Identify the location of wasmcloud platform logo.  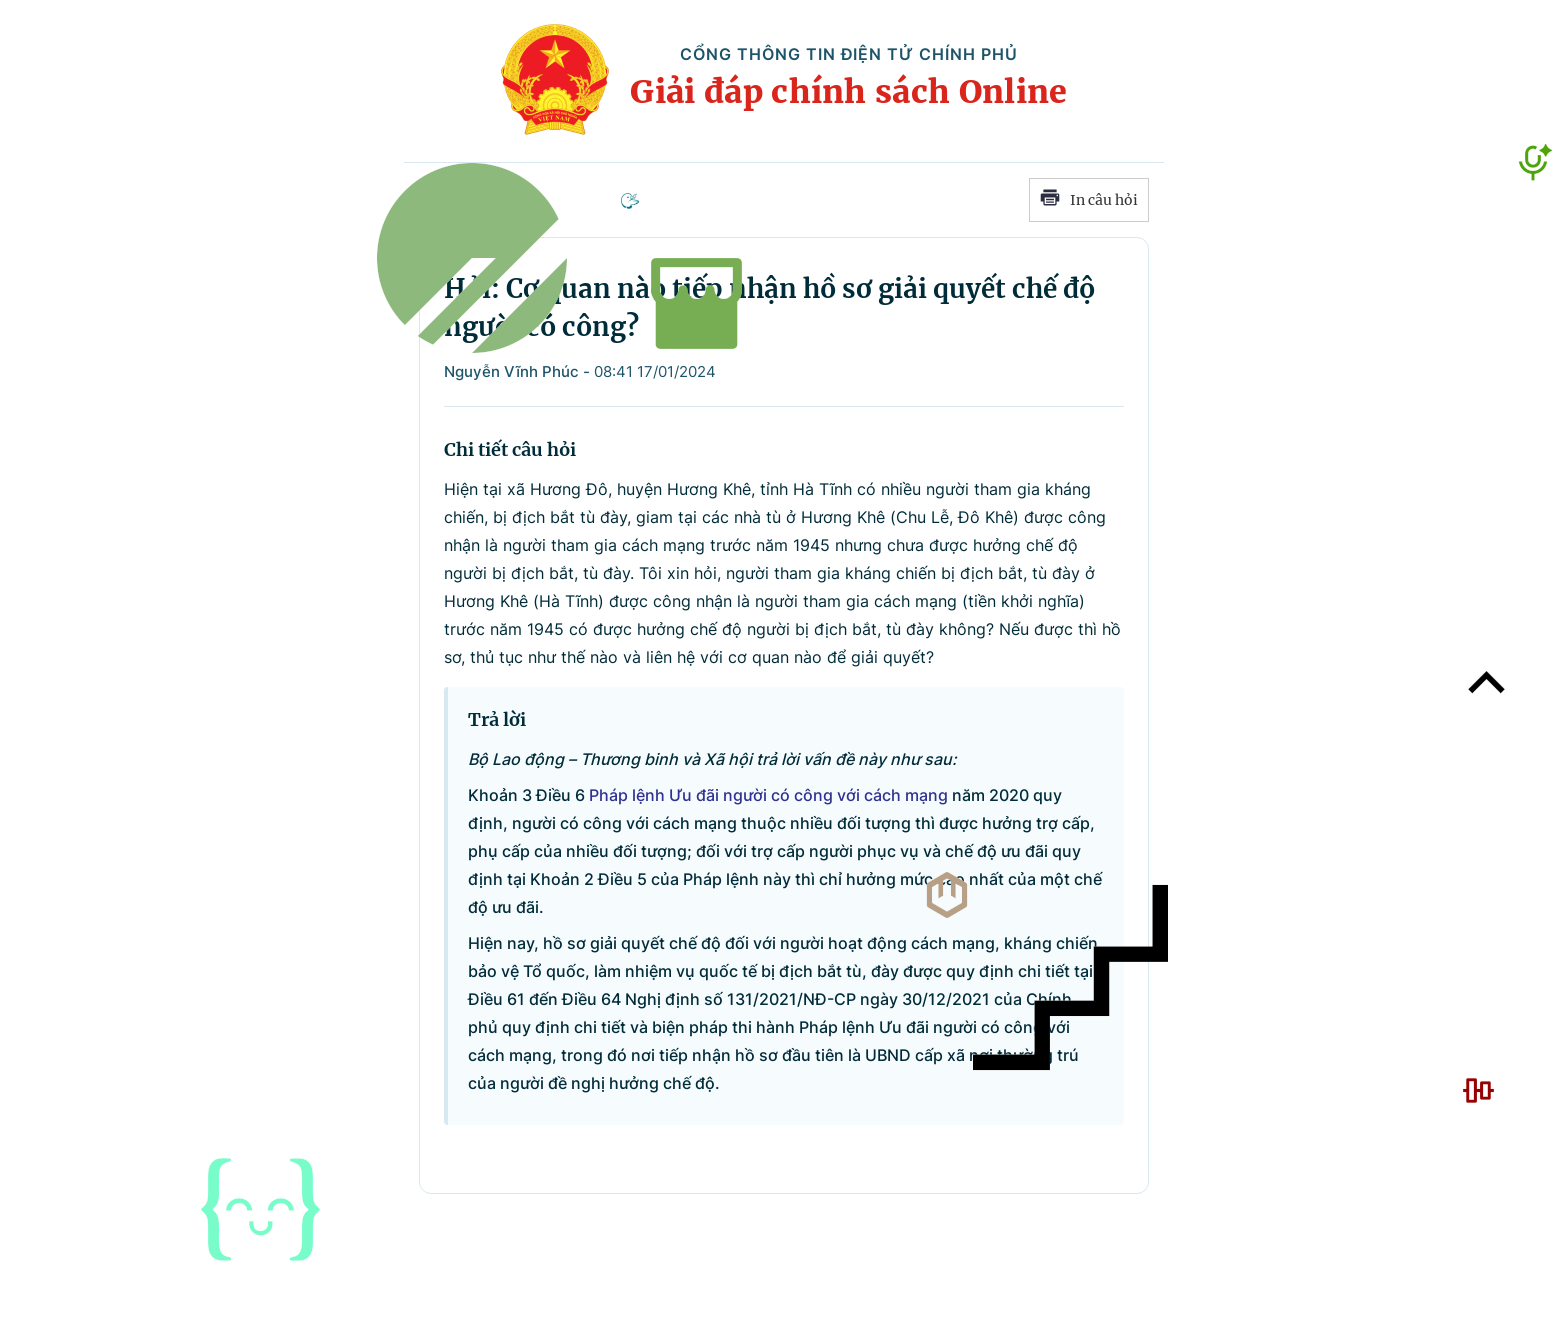
(947, 895).